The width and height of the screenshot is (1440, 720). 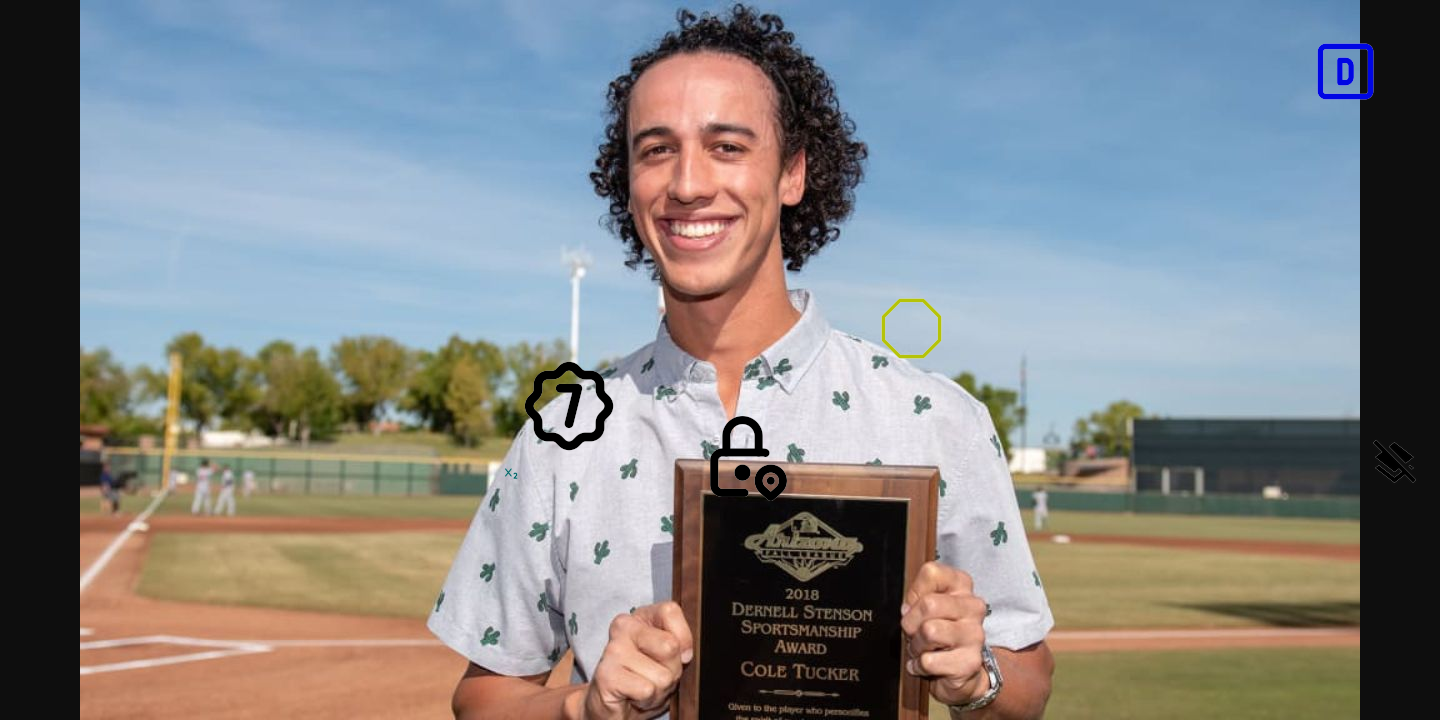 What do you see at coordinates (742, 456) in the screenshot?
I see `set a location-based lock or security trigger` at bounding box center [742, 456].